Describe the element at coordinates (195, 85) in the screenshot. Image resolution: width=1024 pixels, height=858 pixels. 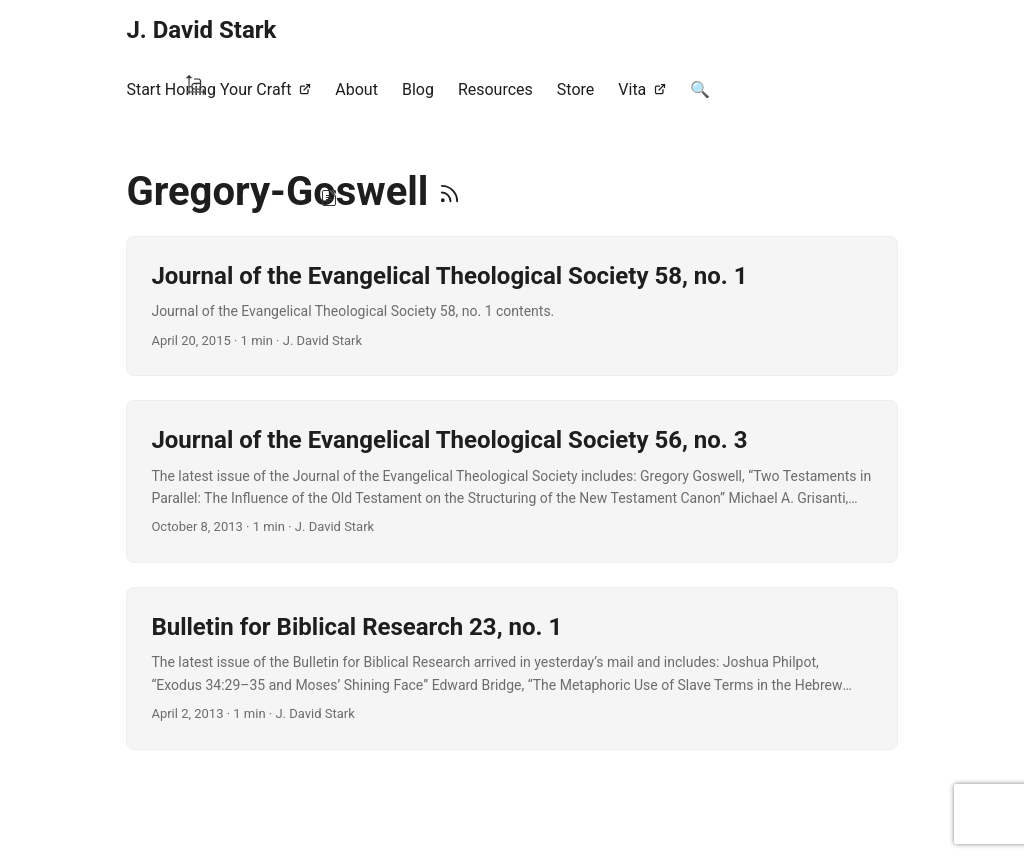
I see `open font viewer application` at that location.